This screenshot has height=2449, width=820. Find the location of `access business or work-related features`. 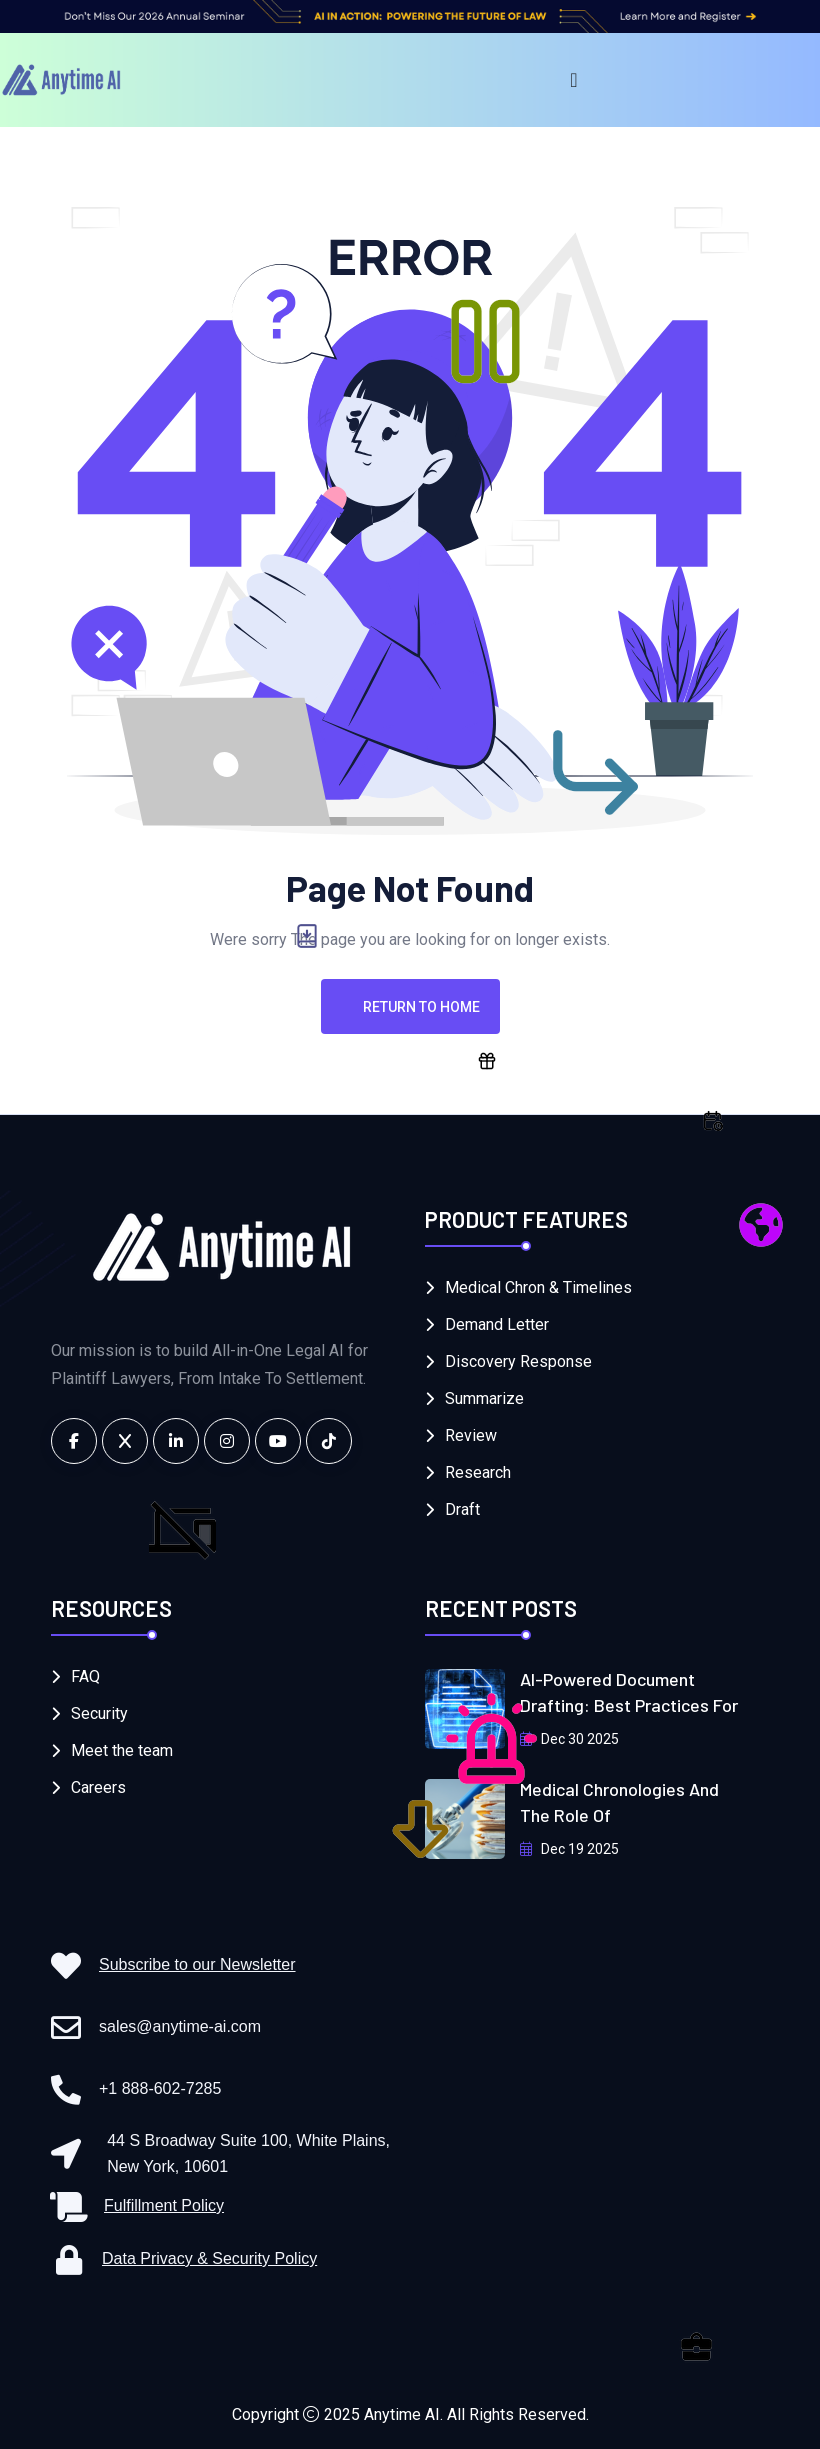

access business or work-related features is located at coordinates (696, 2346).